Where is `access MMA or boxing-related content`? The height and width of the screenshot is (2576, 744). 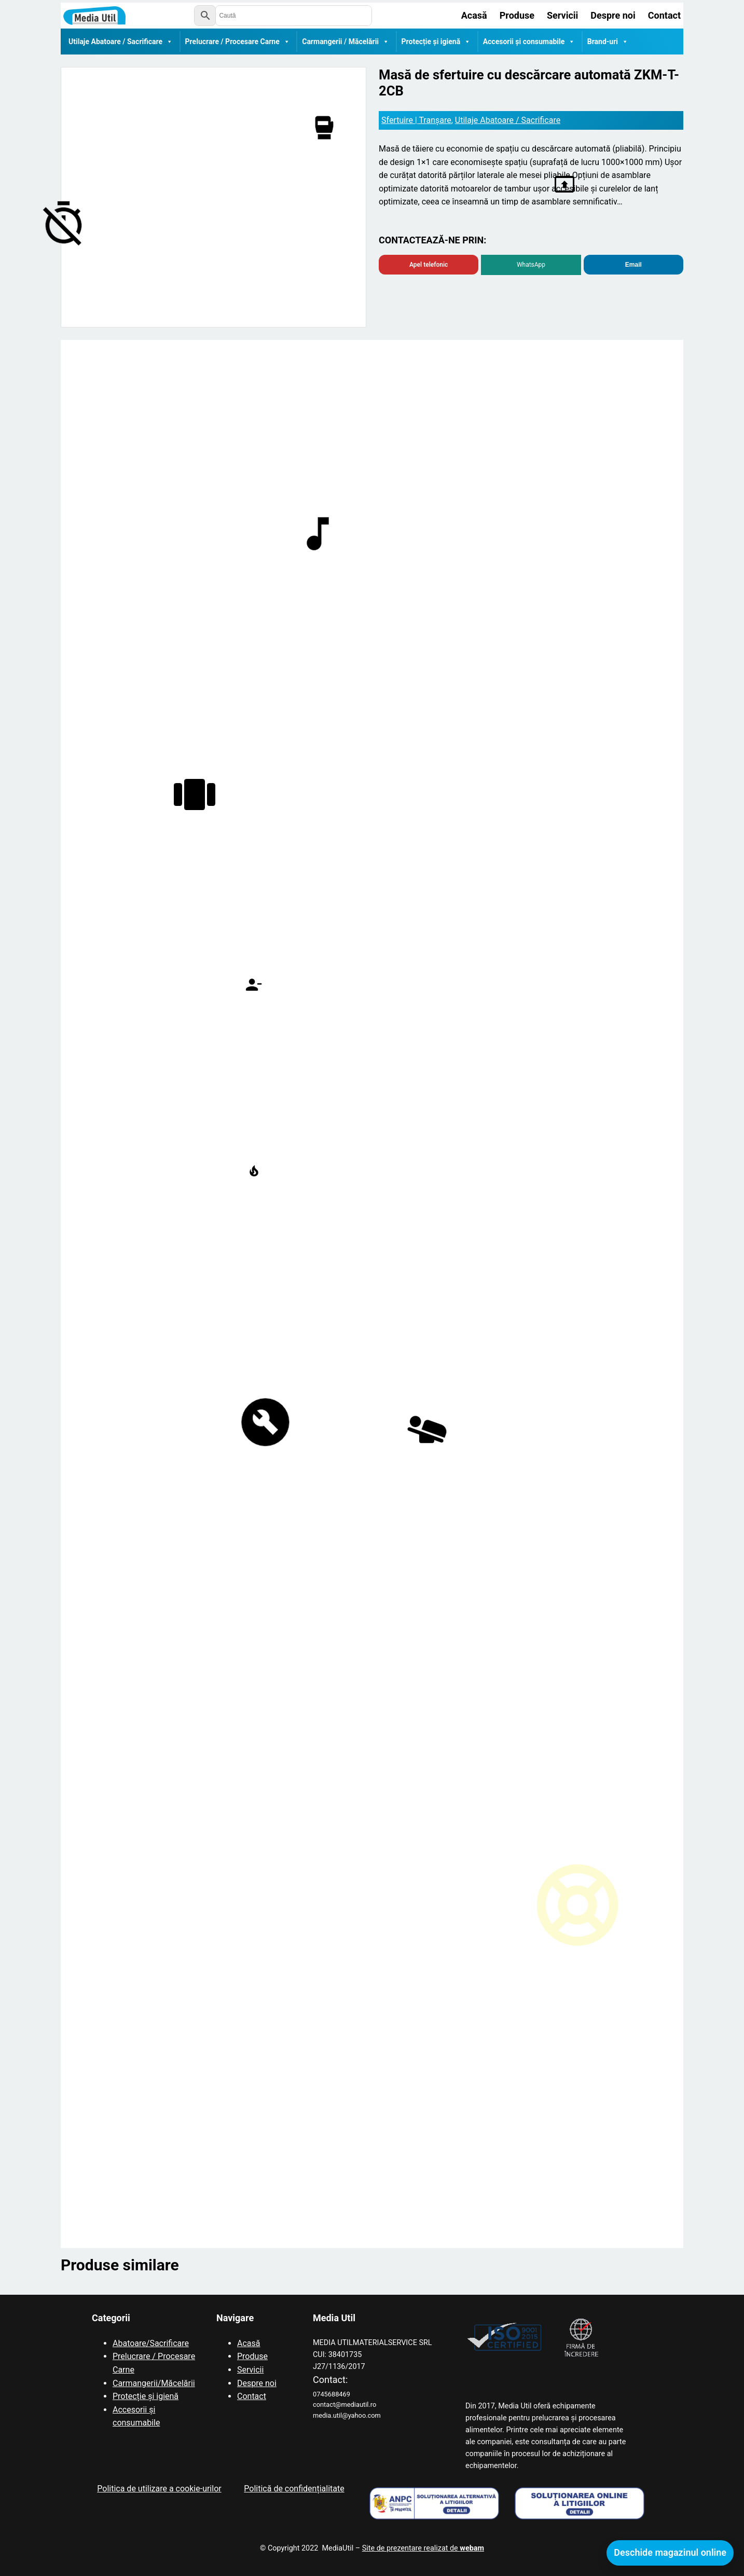
access MMA or boxing-related content is located at coordinates (324, 128).